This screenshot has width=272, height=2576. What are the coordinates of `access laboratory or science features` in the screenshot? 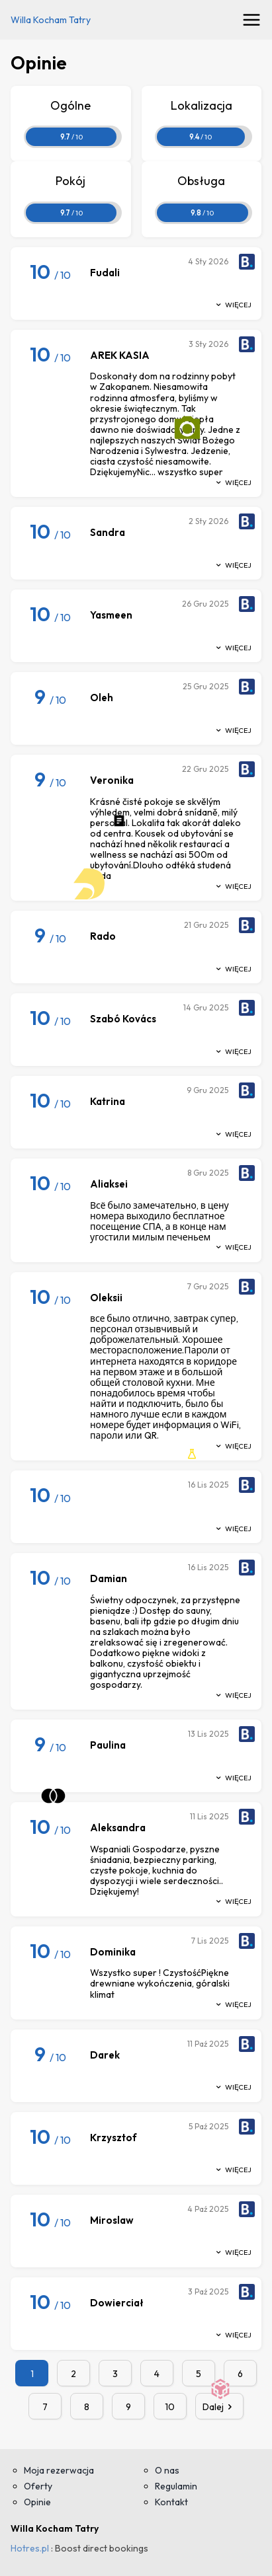 It's located at (192, 1454).